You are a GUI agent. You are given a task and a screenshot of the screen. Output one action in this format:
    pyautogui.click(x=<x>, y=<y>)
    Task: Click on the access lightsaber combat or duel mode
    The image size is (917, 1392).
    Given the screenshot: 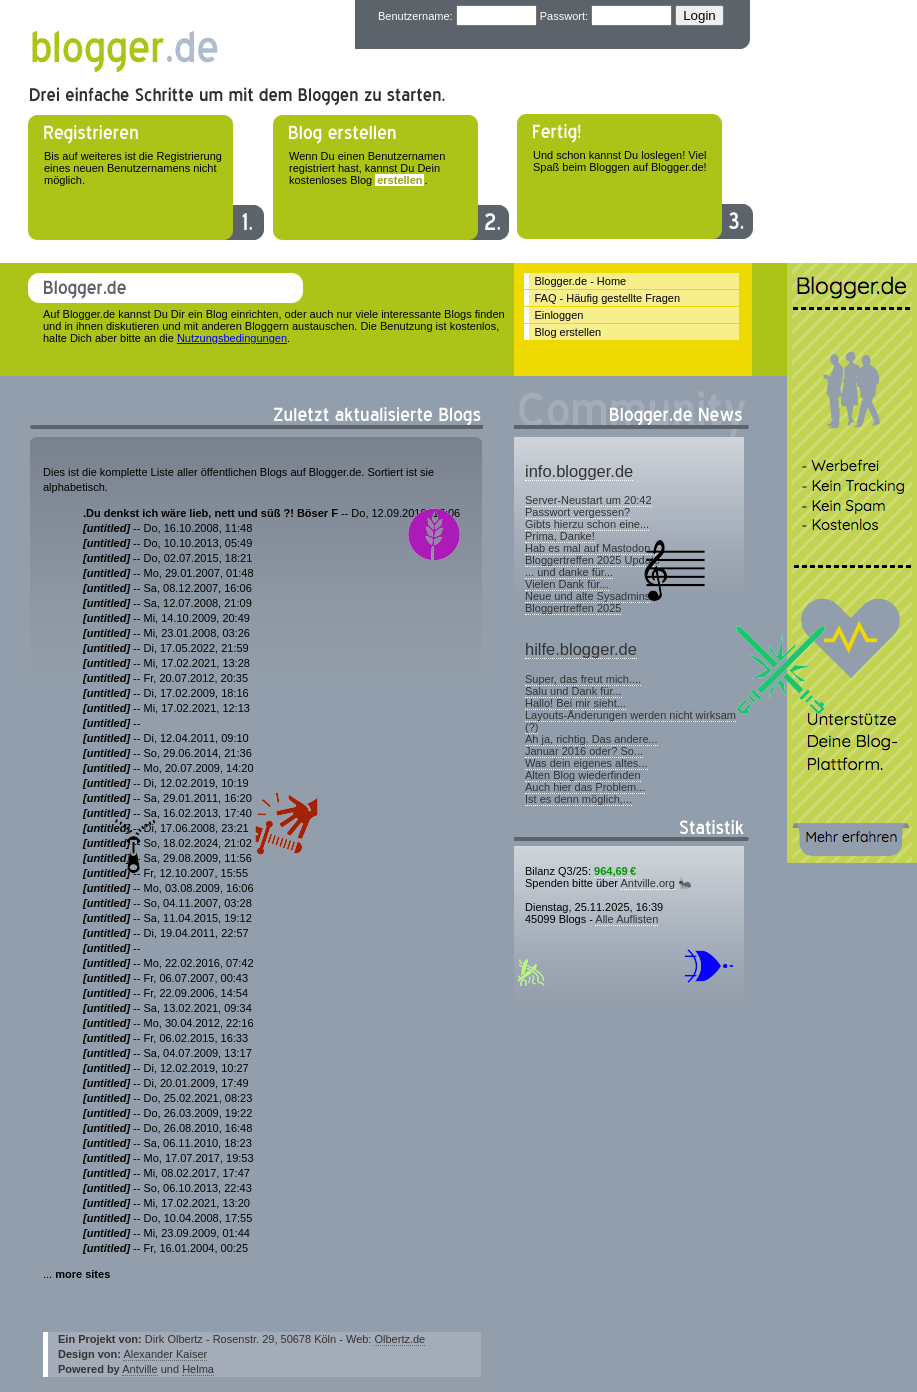 What is the action you would take?
    pyautogui.click(x=780, y=670)
    